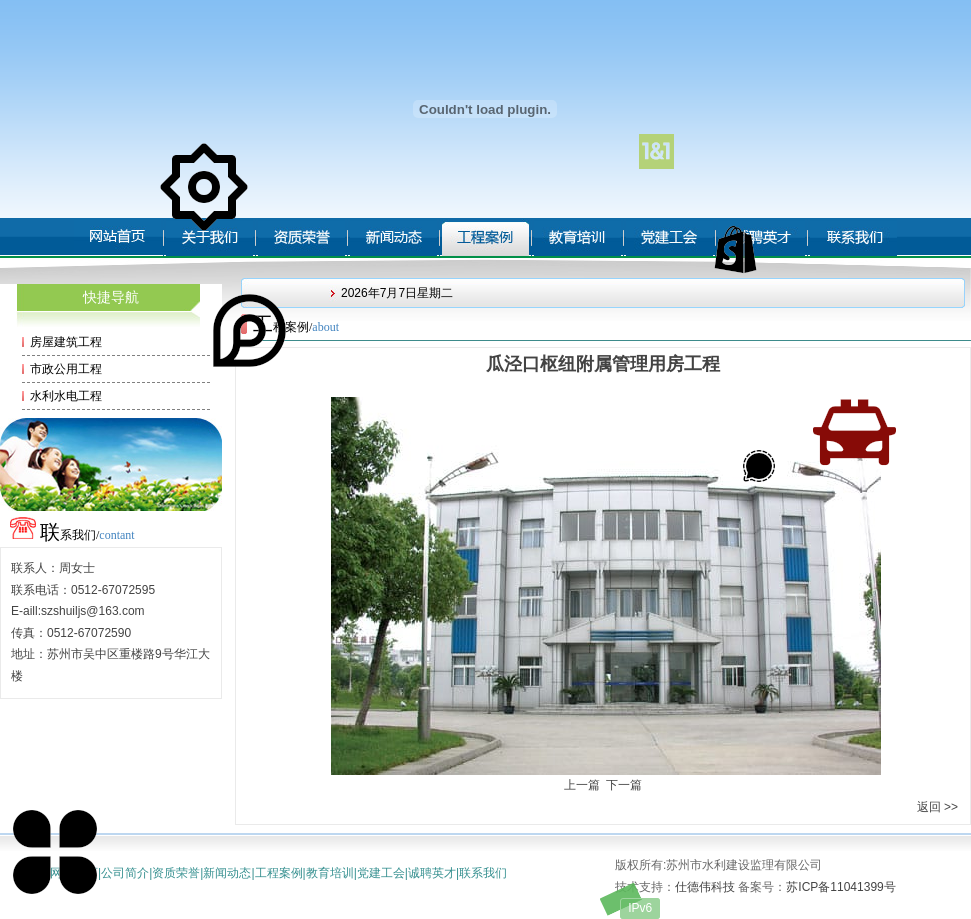  I want to click on view nearby police stations or services, so click(854, 430).